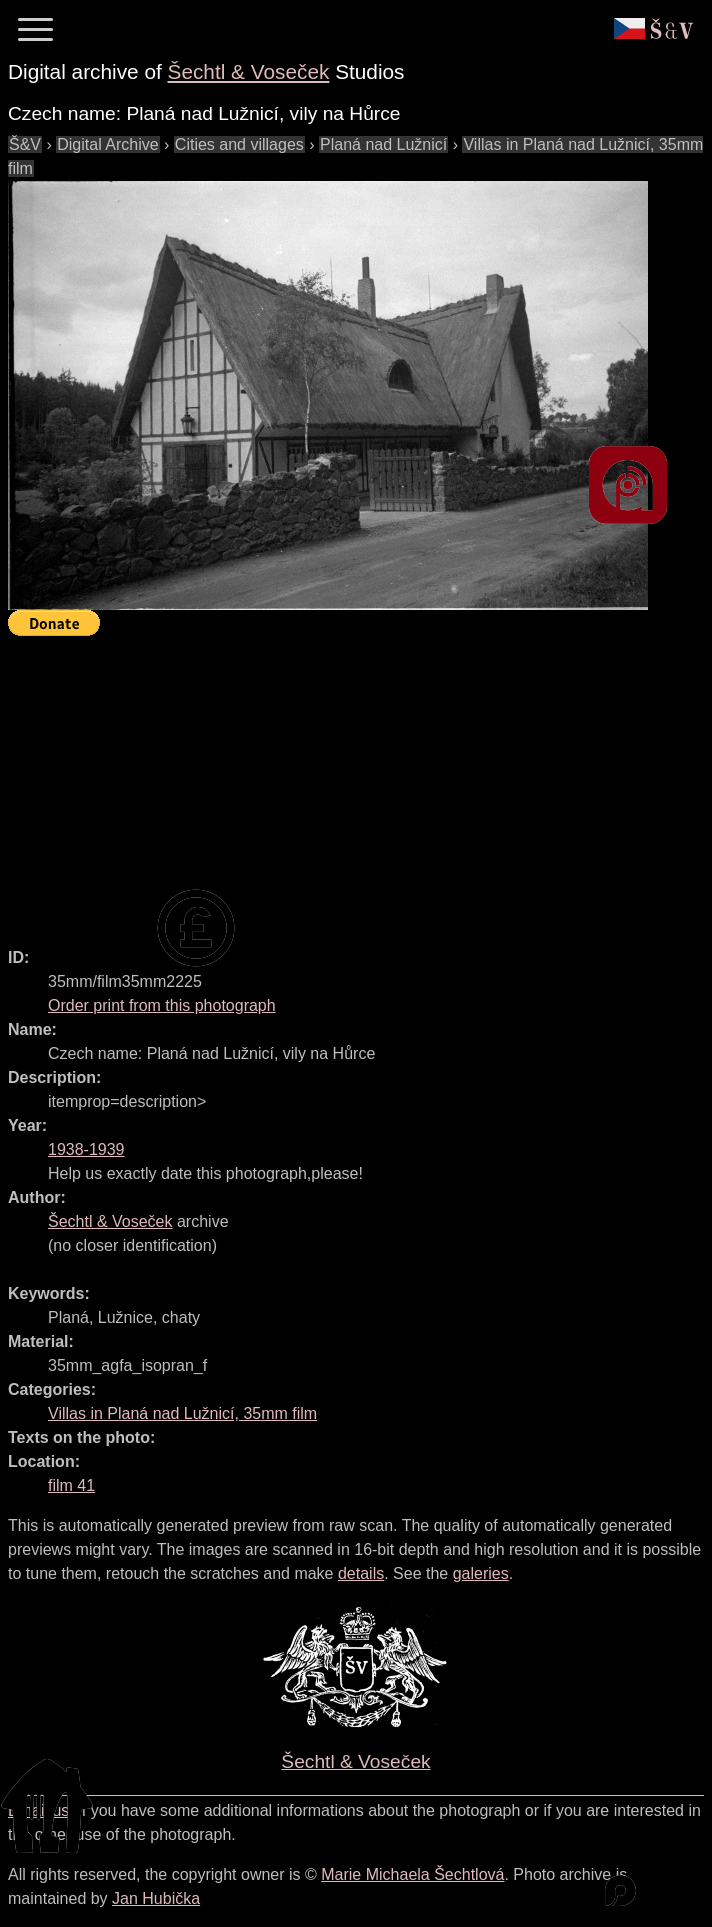 Image resolution: width=712 pixels, height=1927 pixels. What do you see at coordinates (628, 485) in the screenshot?
I see `open Podcast Addict app` at bounding box center [628, 485].